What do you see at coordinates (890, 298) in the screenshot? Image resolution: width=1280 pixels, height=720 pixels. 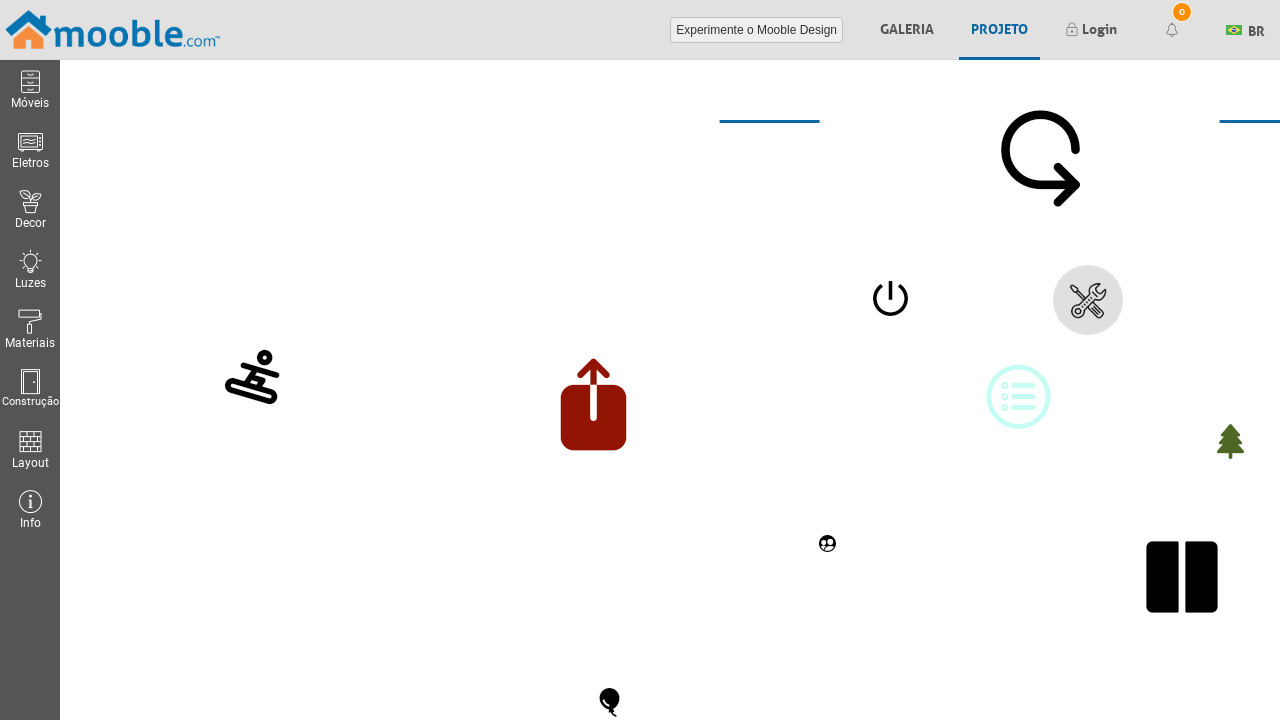 I see `turn off or shut down the device` at bounding box center [890, 298].